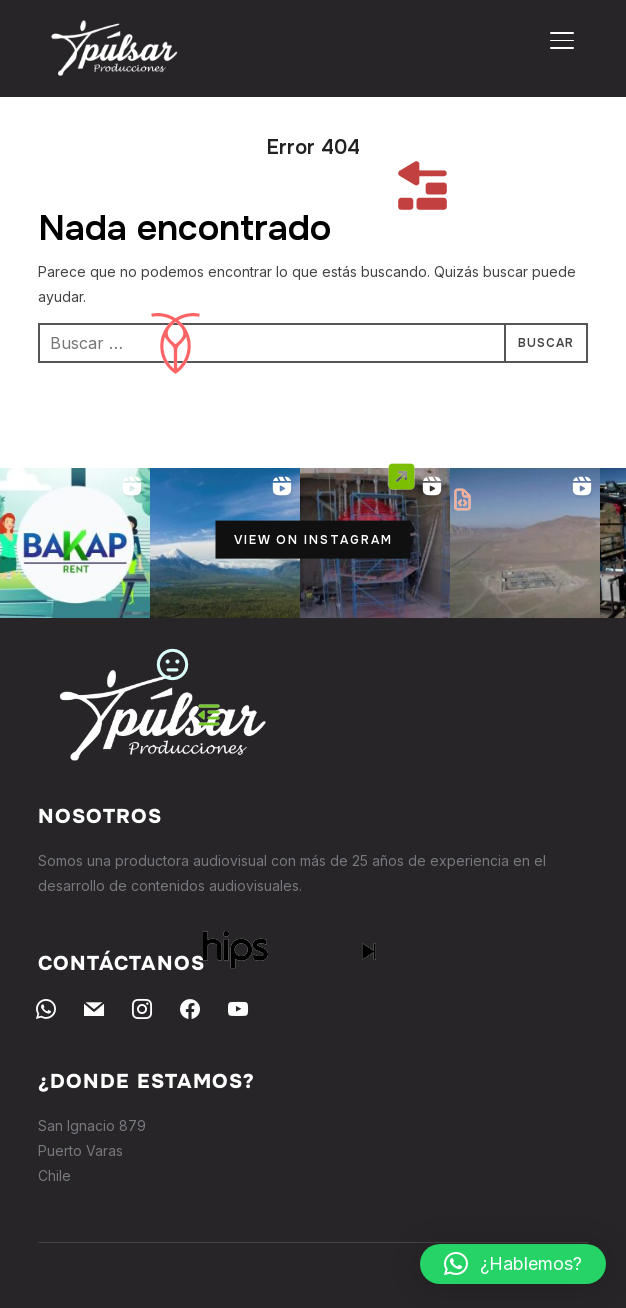  Describe the element at coordinates (422, 185) in the screenshot. I see `access construction or building tools` at that location.